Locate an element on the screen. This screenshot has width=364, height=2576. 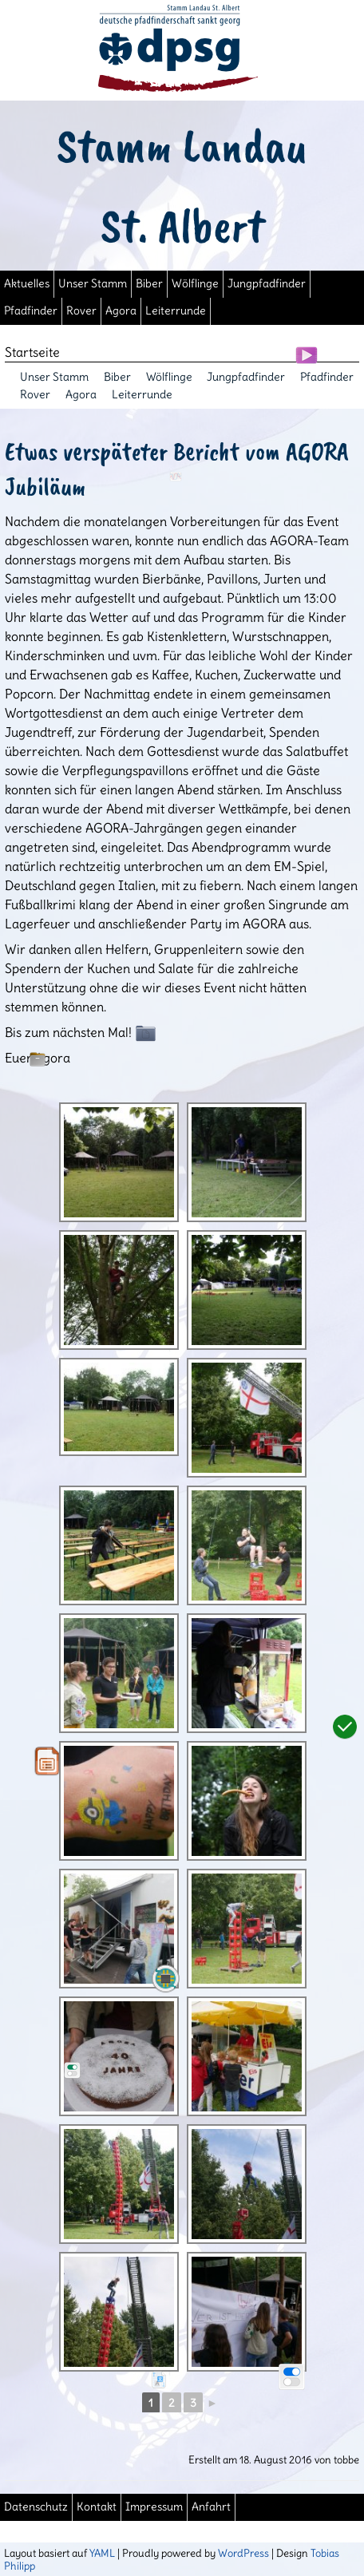
open the file manager application is located at coordinates (38, 1059).